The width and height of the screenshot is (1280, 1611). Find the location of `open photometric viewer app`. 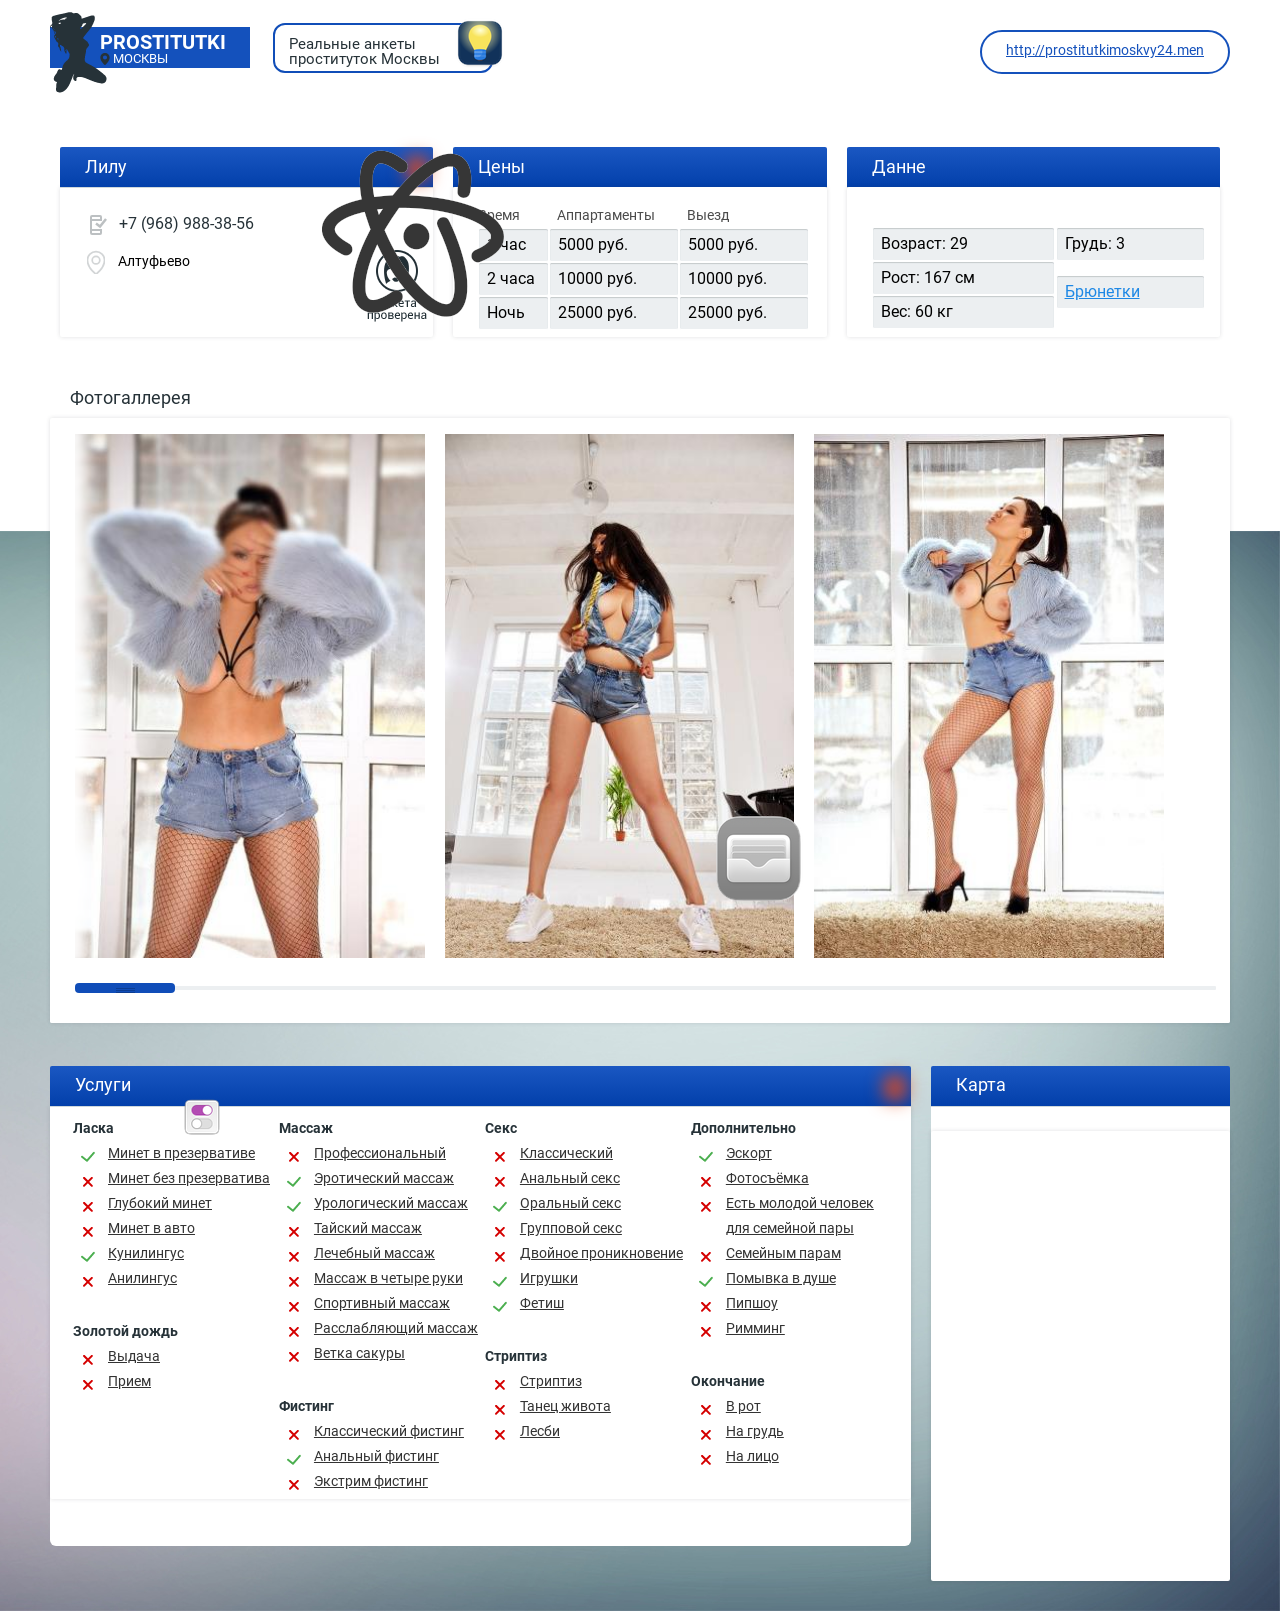

open photometric viewer app is located at coordinates (480, 43).